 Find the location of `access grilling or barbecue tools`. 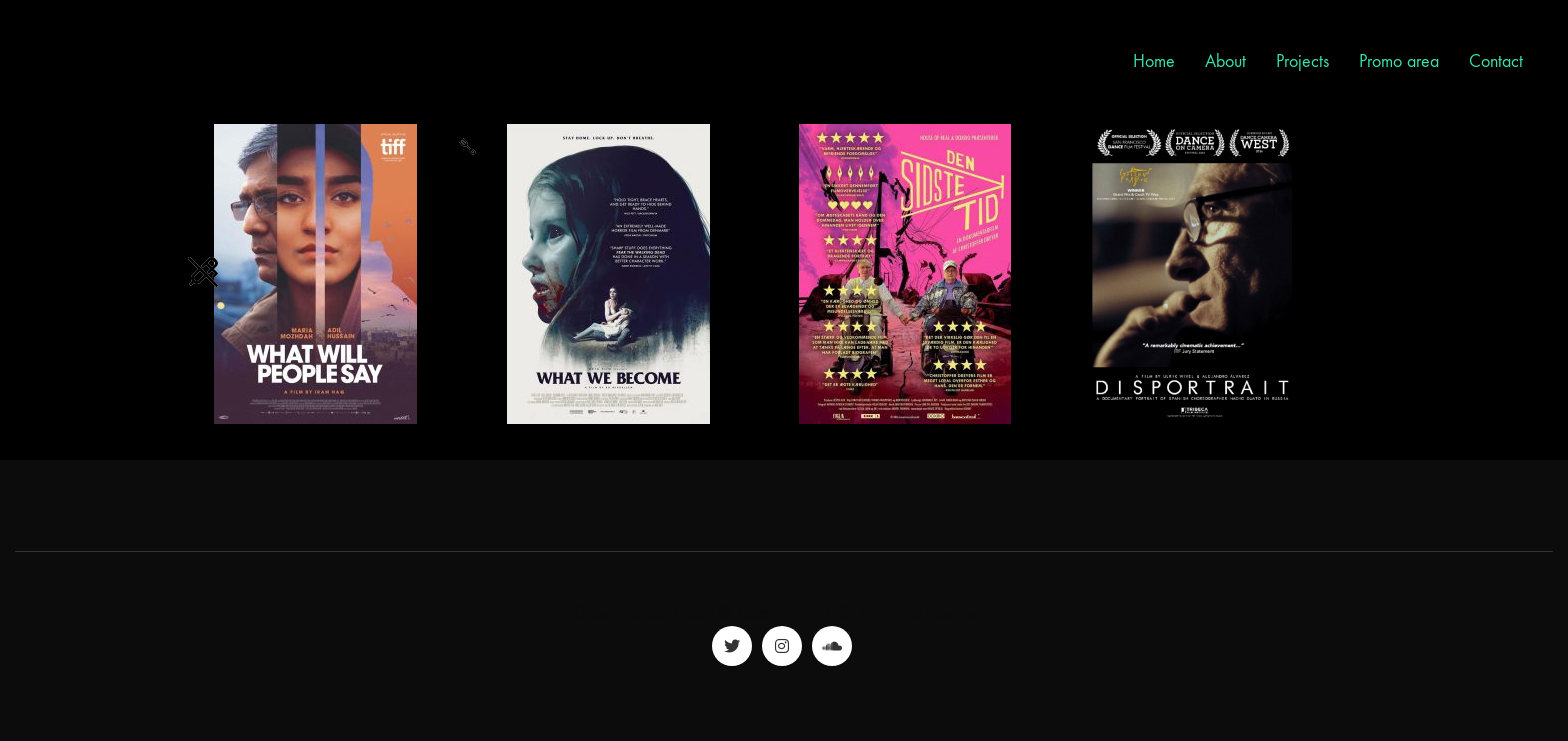

access grilling or barbecue tools is located at coordinates (467, 146).